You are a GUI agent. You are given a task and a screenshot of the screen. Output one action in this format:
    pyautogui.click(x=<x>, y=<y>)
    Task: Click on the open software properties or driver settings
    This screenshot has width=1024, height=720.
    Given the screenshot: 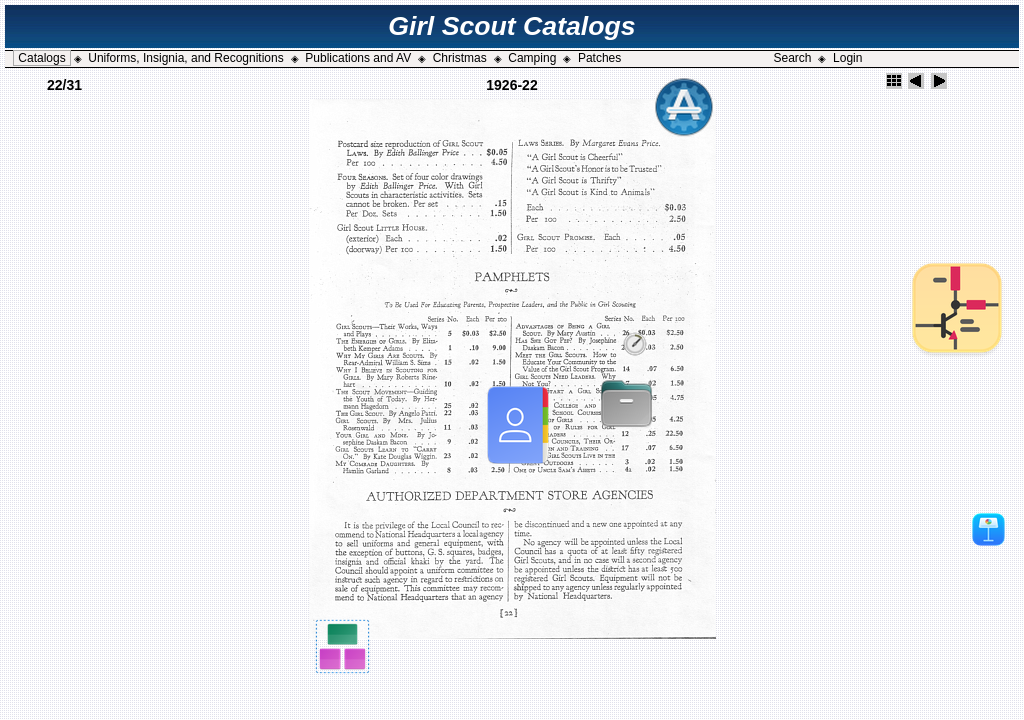 What is the action you would take?
    pyautogui.click(x=684, y=107)
    